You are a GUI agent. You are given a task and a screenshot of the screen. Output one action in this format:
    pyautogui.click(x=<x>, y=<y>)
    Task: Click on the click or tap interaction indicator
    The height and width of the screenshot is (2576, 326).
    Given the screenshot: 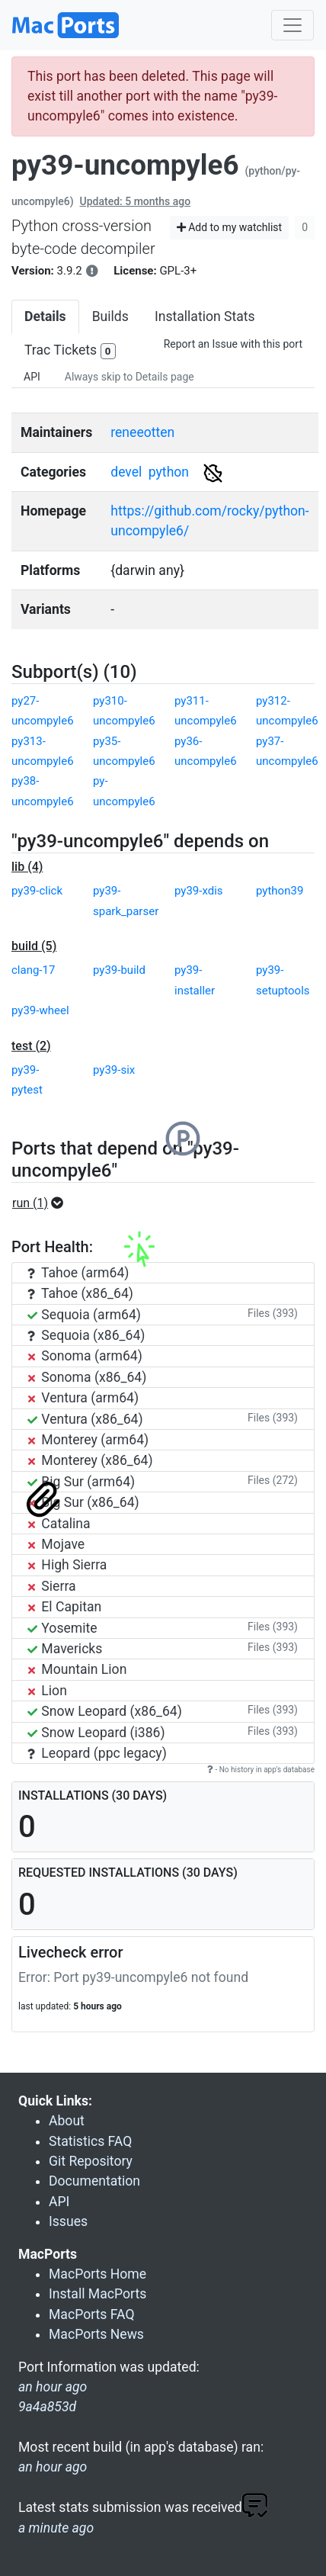 What is the action you would take?
    pyautogui.click(x=139, y=1249)
    